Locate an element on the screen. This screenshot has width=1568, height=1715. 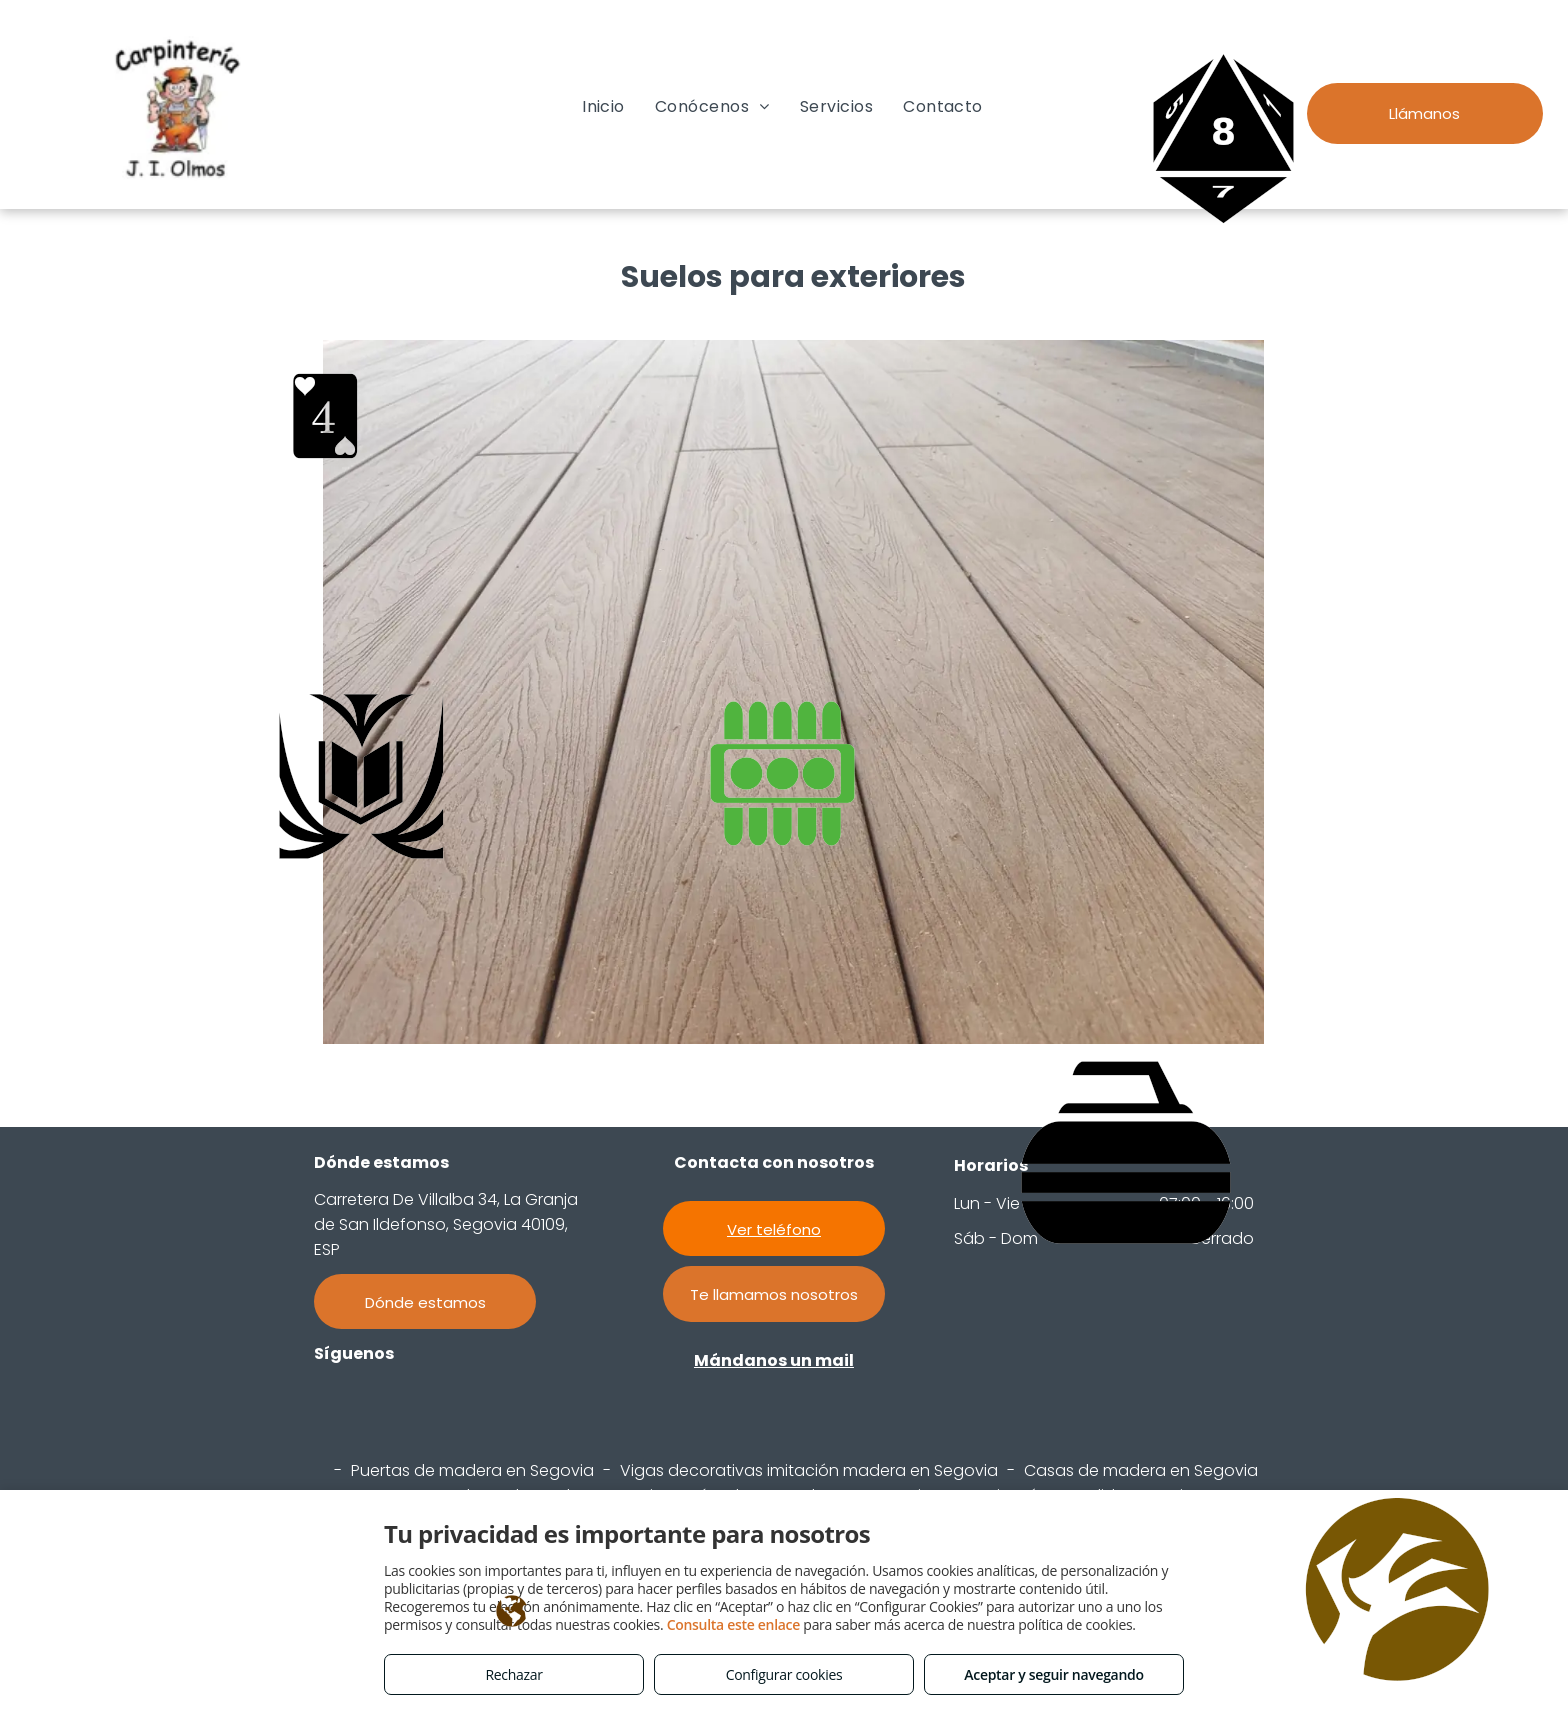
werewolf or lycanthropy status effect indicator is located at coordinates (1396, 1587).